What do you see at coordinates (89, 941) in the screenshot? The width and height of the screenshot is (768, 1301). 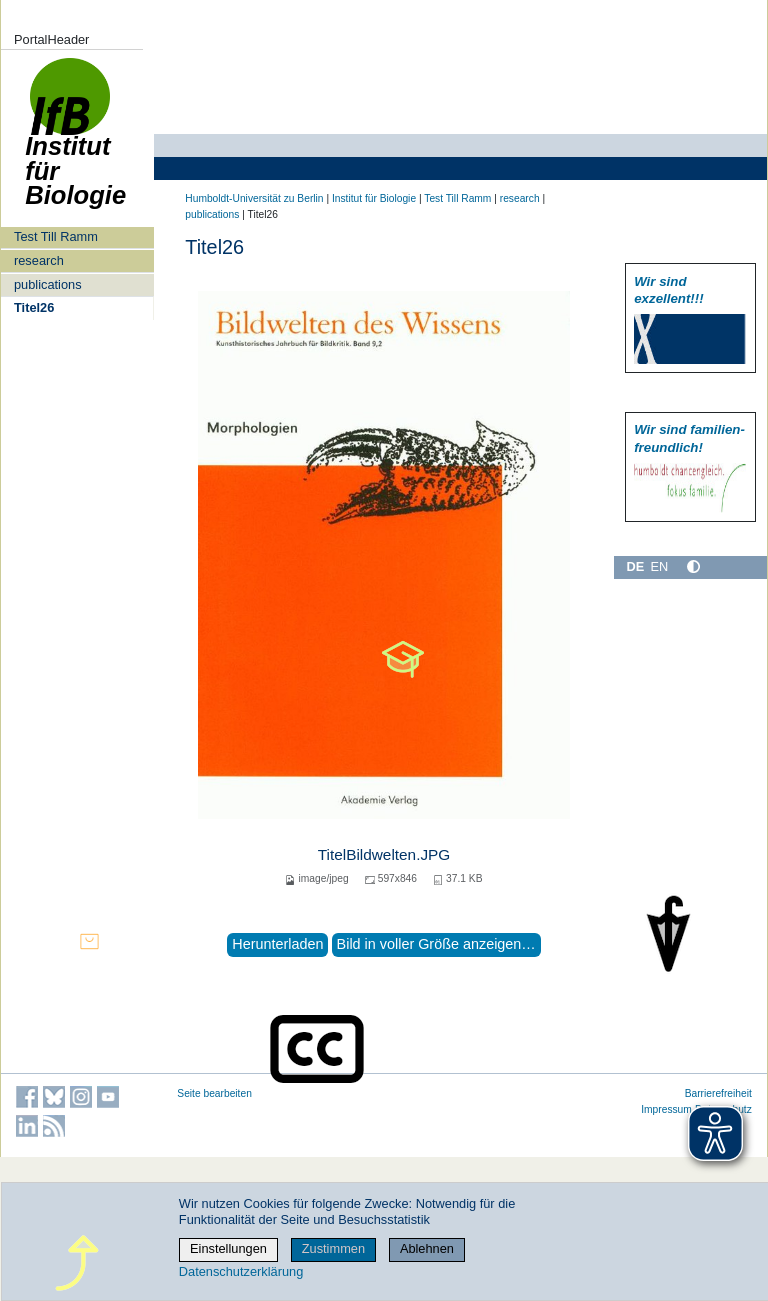 I see `view your shopping bag` at bounding box center [89, 941].